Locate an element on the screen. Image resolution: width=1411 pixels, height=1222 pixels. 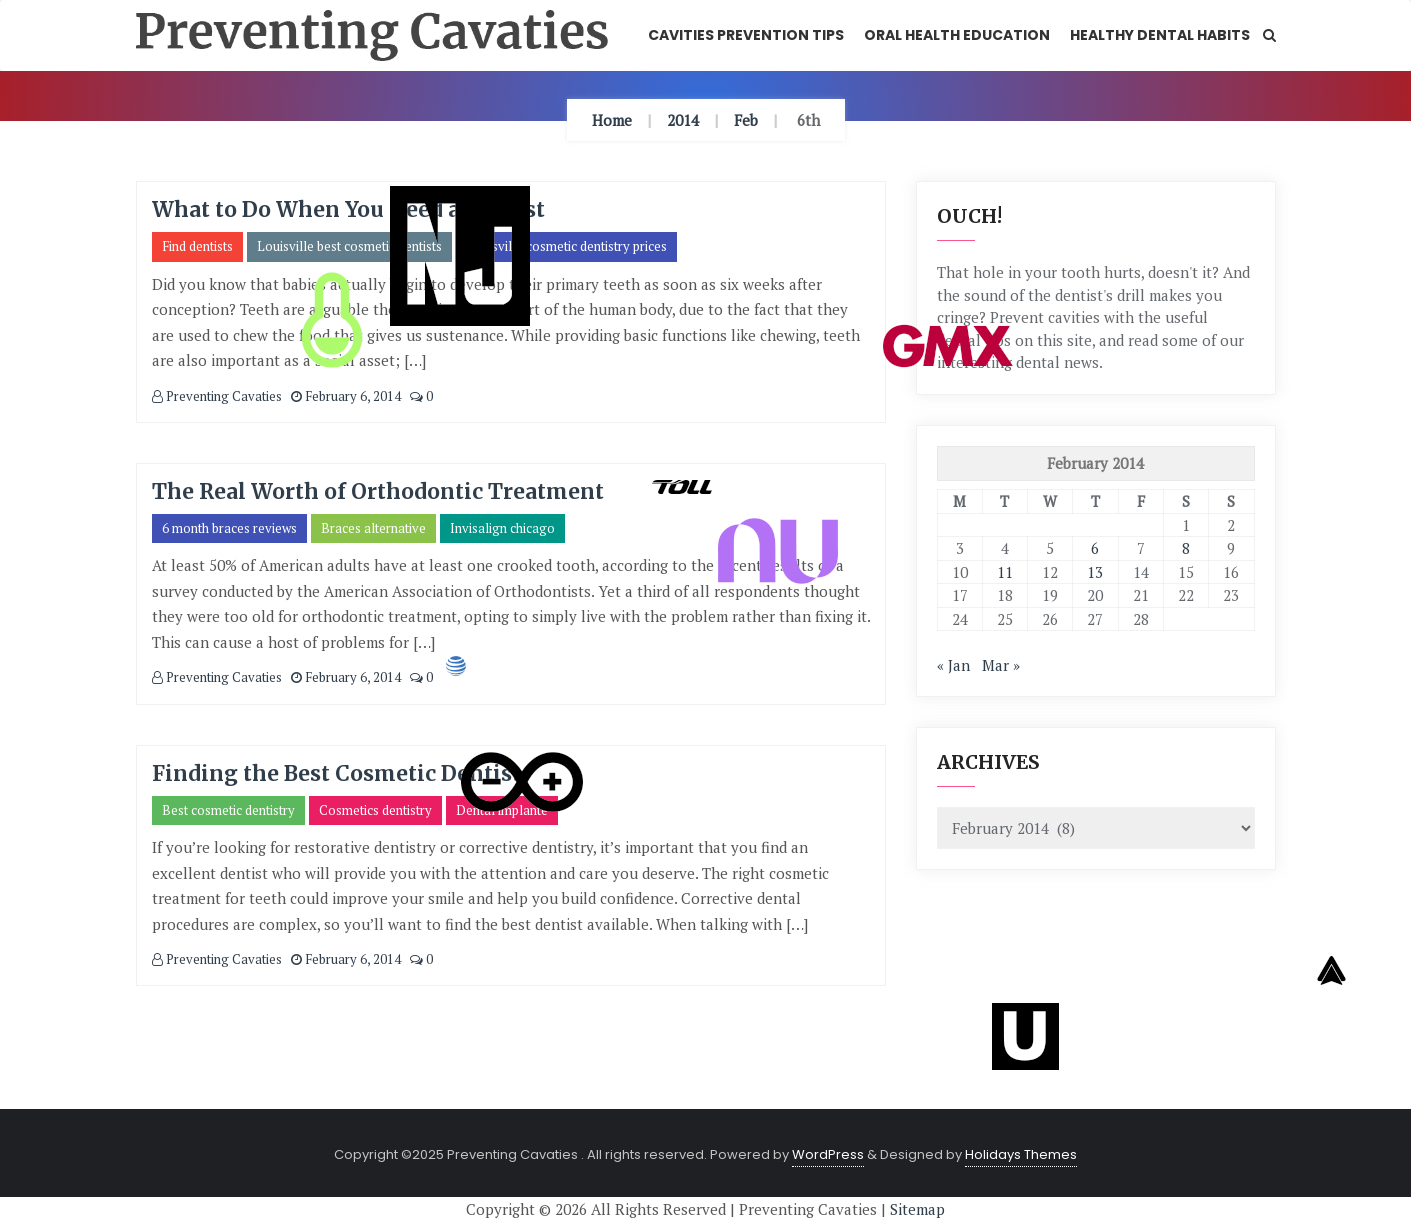
open android auto app is located at coordinates (1331, 970).